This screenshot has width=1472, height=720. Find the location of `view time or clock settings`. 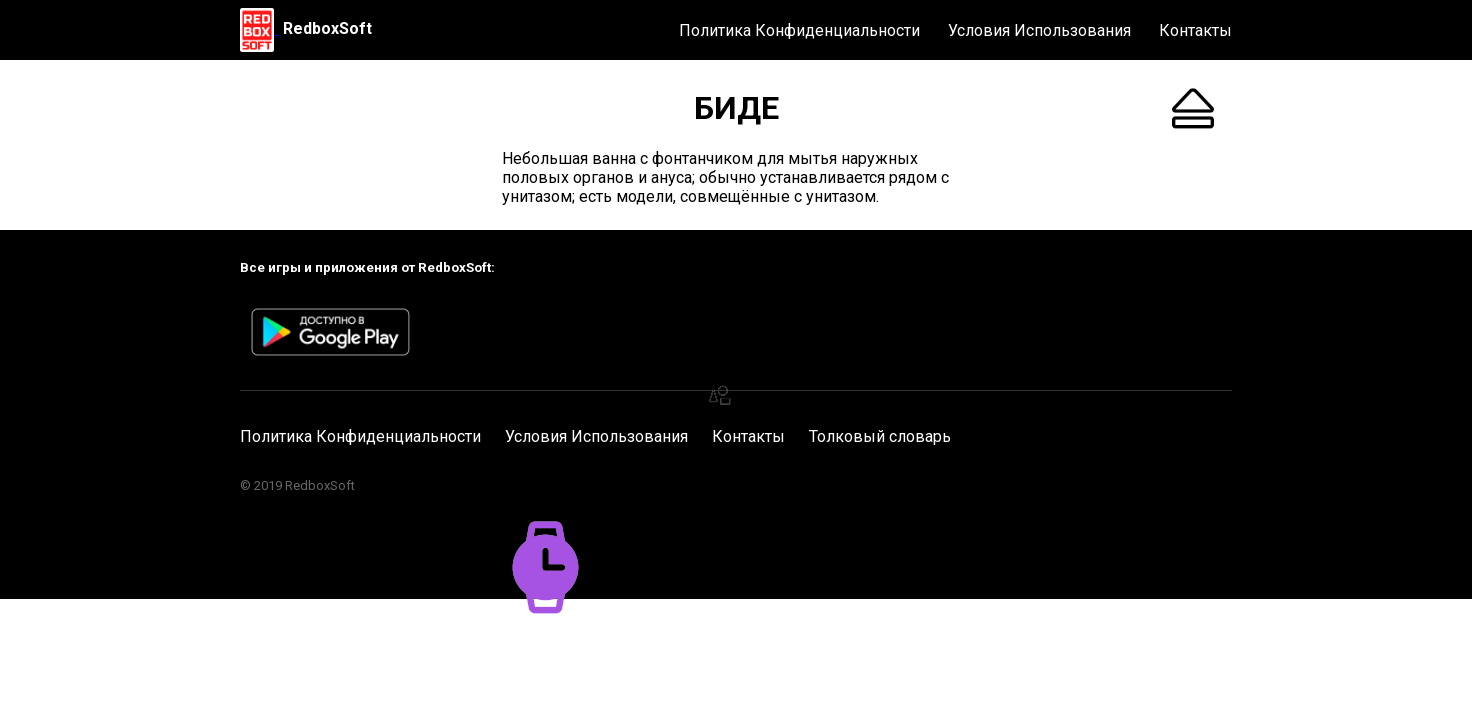

view time or clock settings is located at coordinates (545, 567).